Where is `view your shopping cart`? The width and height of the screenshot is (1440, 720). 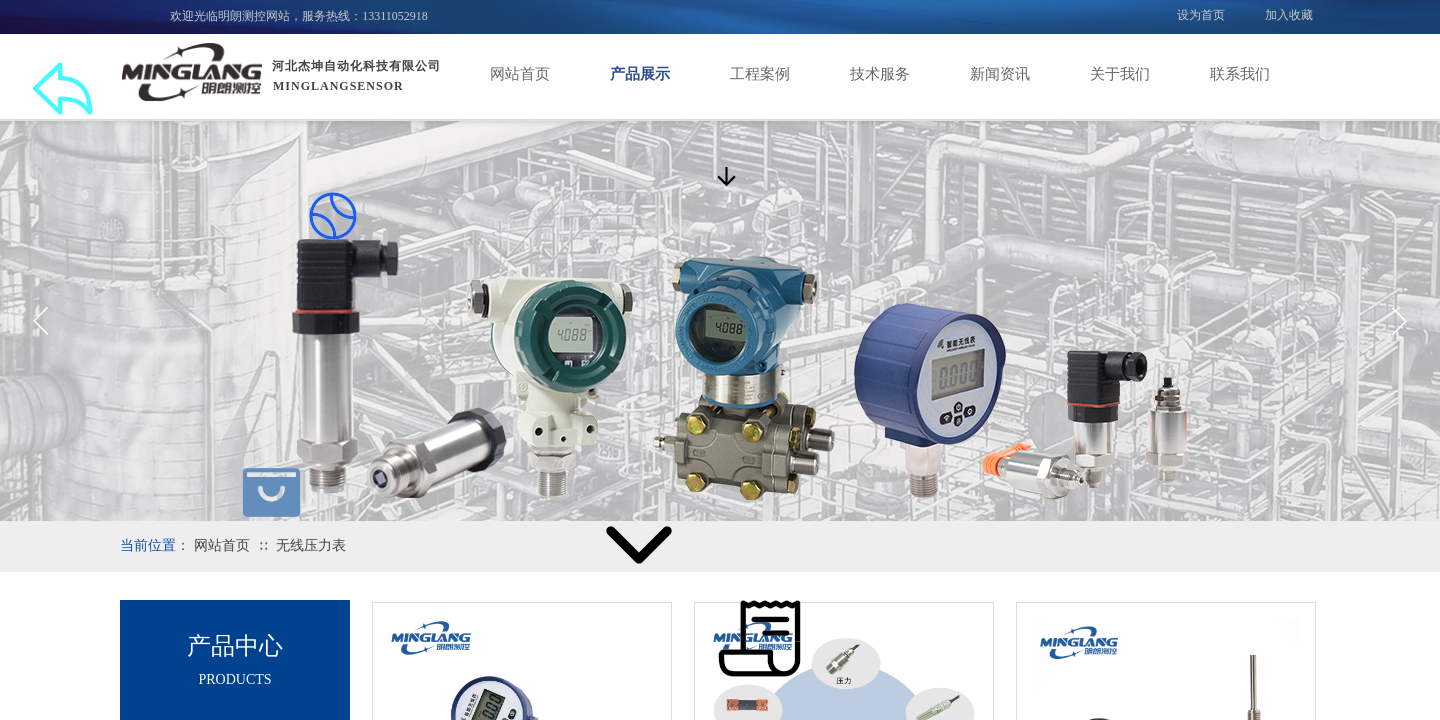 view your shopping cart is located at coordinates (271, 492).